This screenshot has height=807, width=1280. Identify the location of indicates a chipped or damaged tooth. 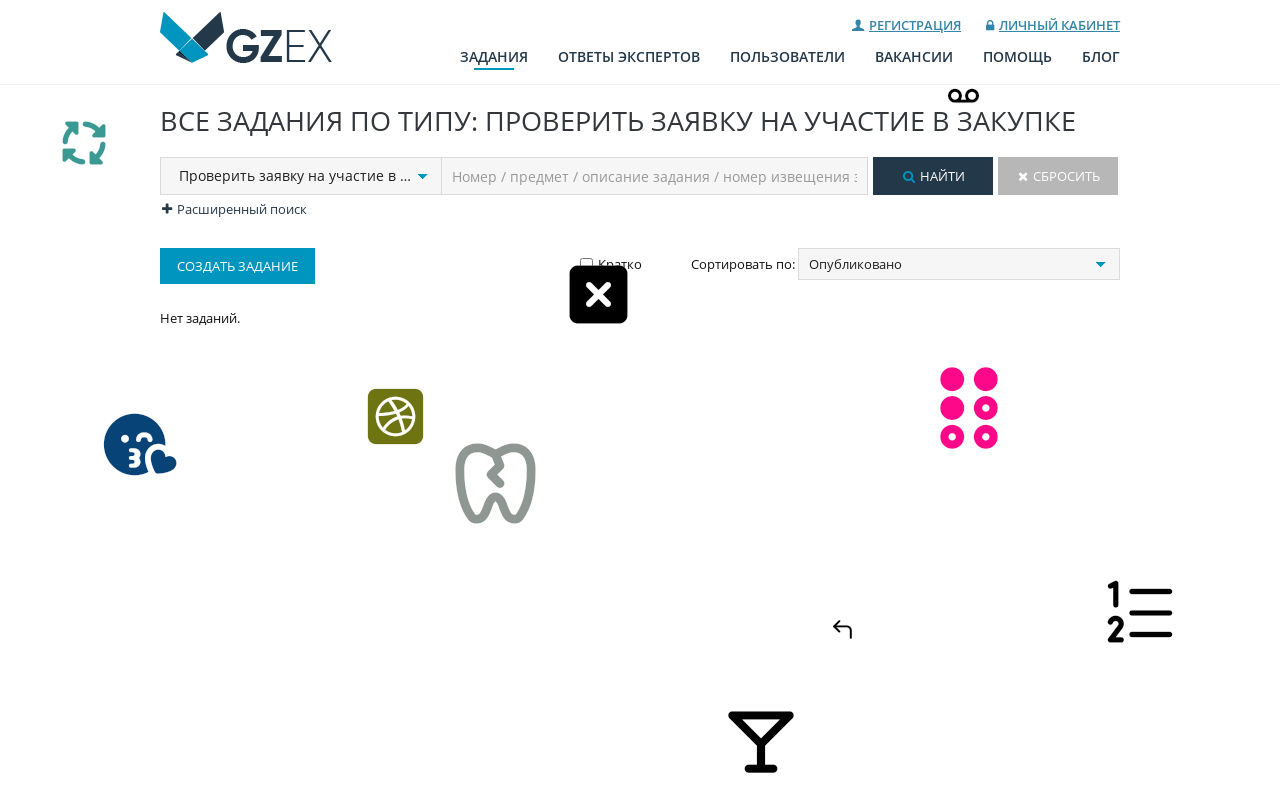
(495, 483).